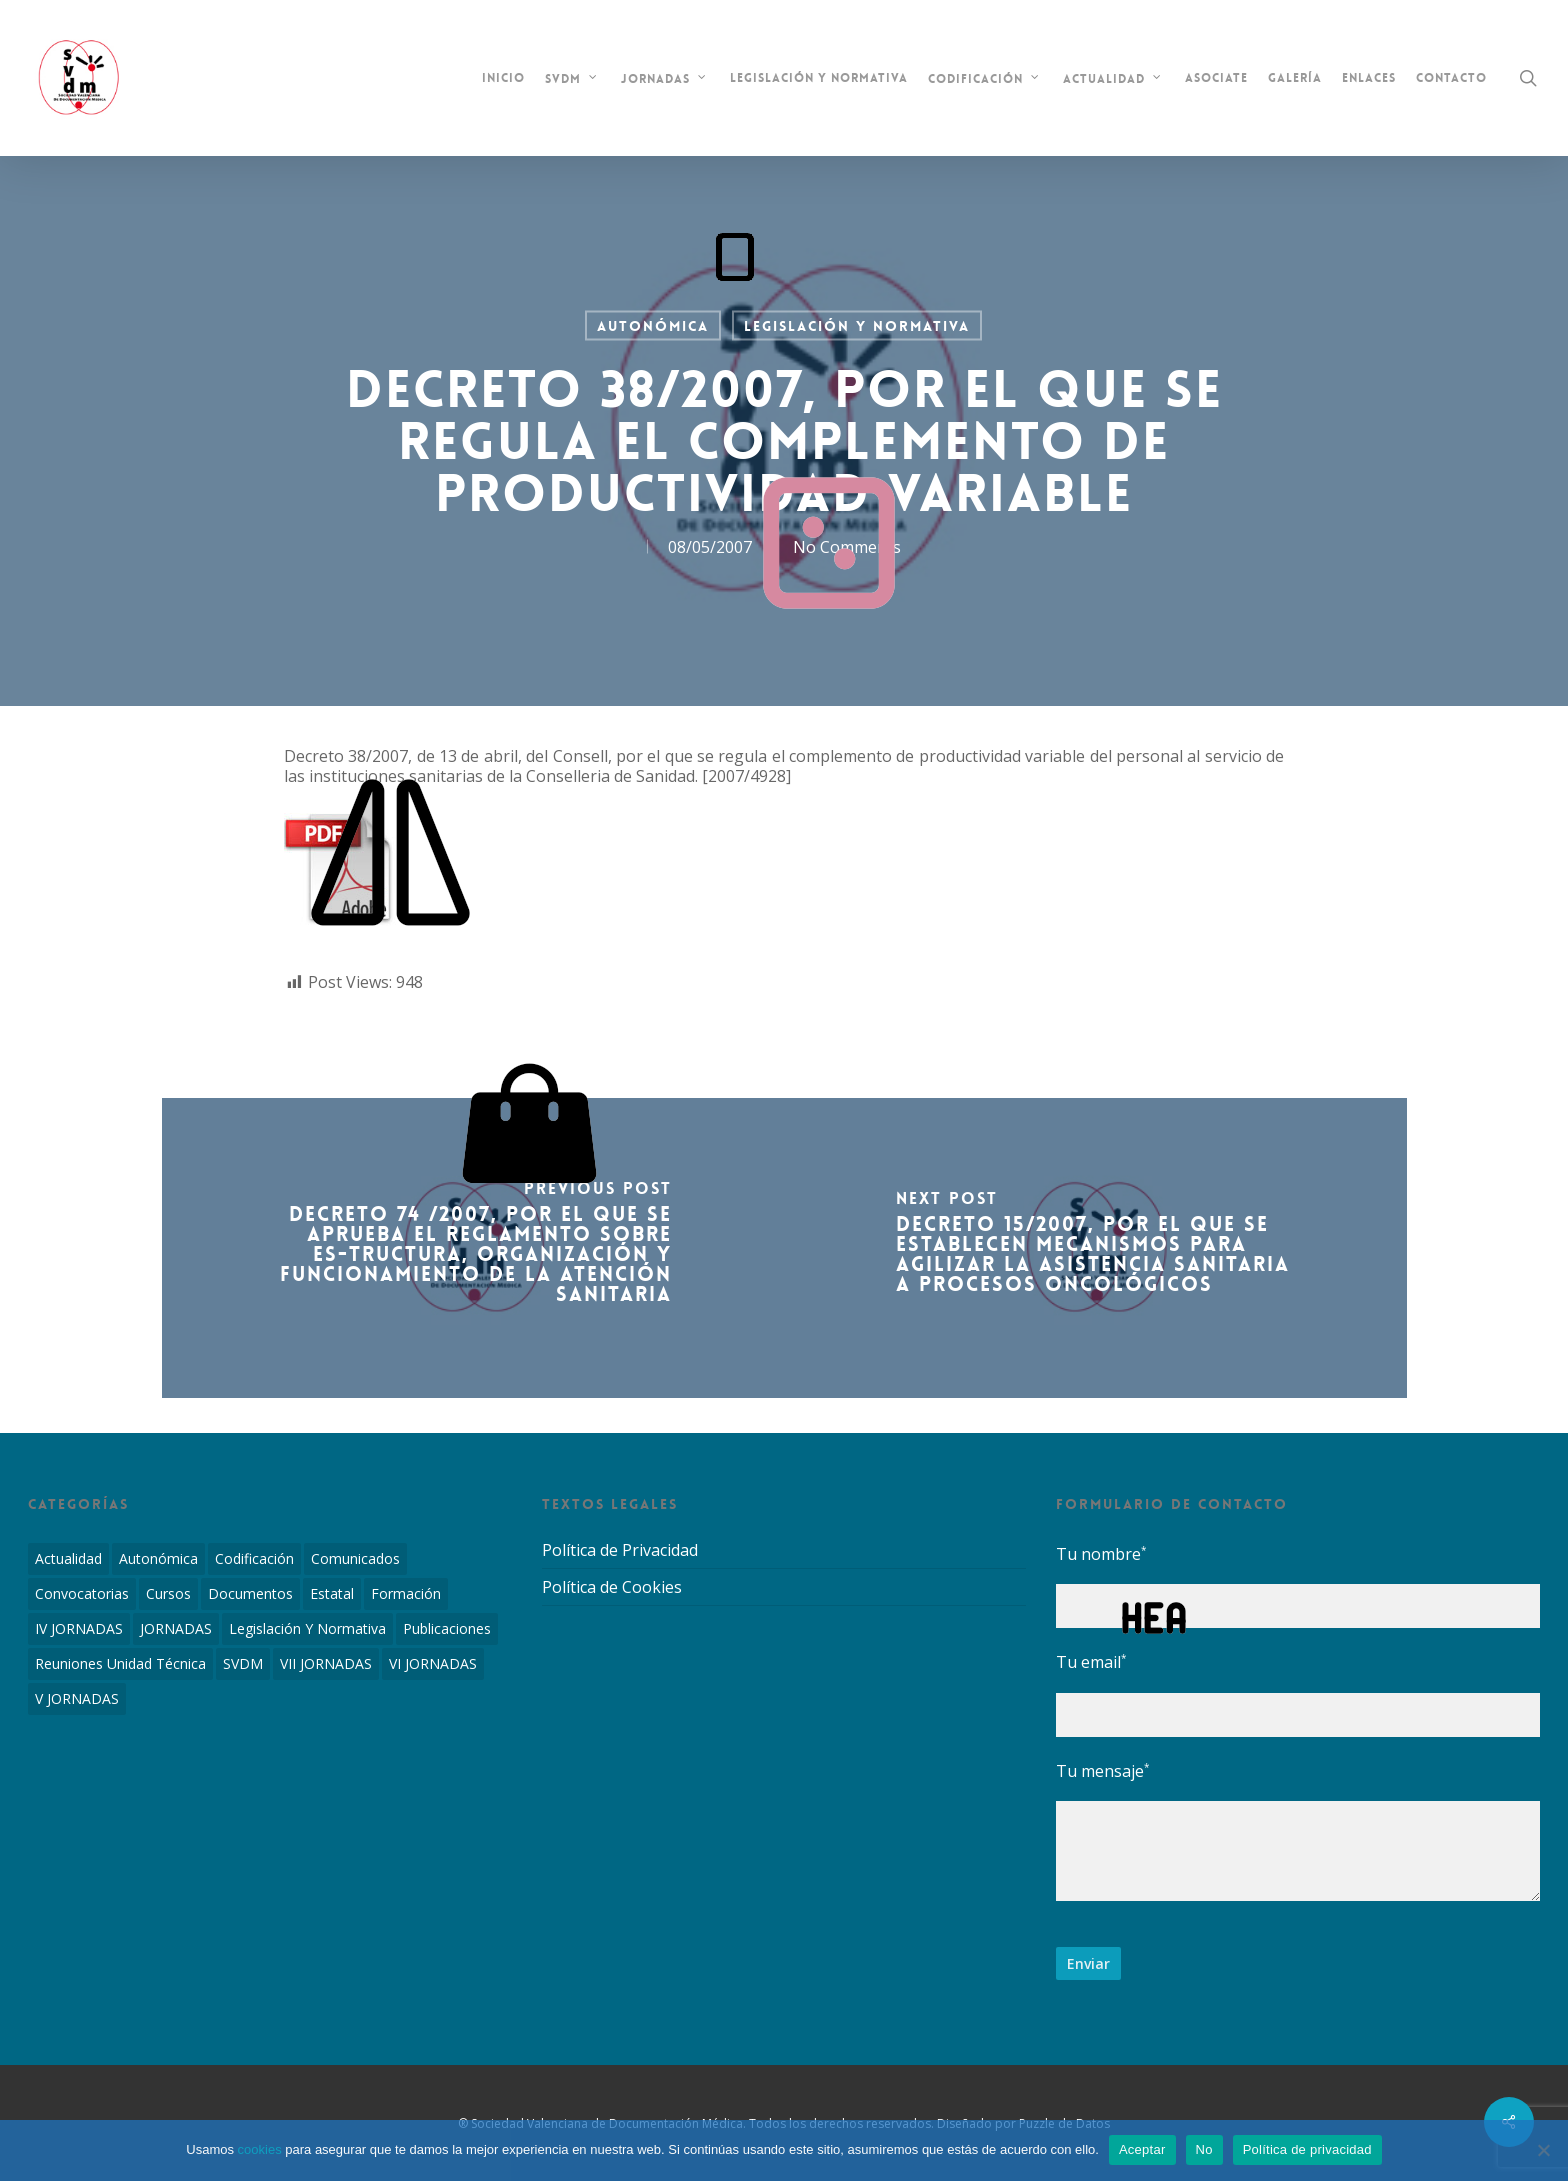 This screenshot has width=1568, height=2181. Describe the element at coordinates (390, 858) in the screenshot. I see `flip image horizontally` at that location.